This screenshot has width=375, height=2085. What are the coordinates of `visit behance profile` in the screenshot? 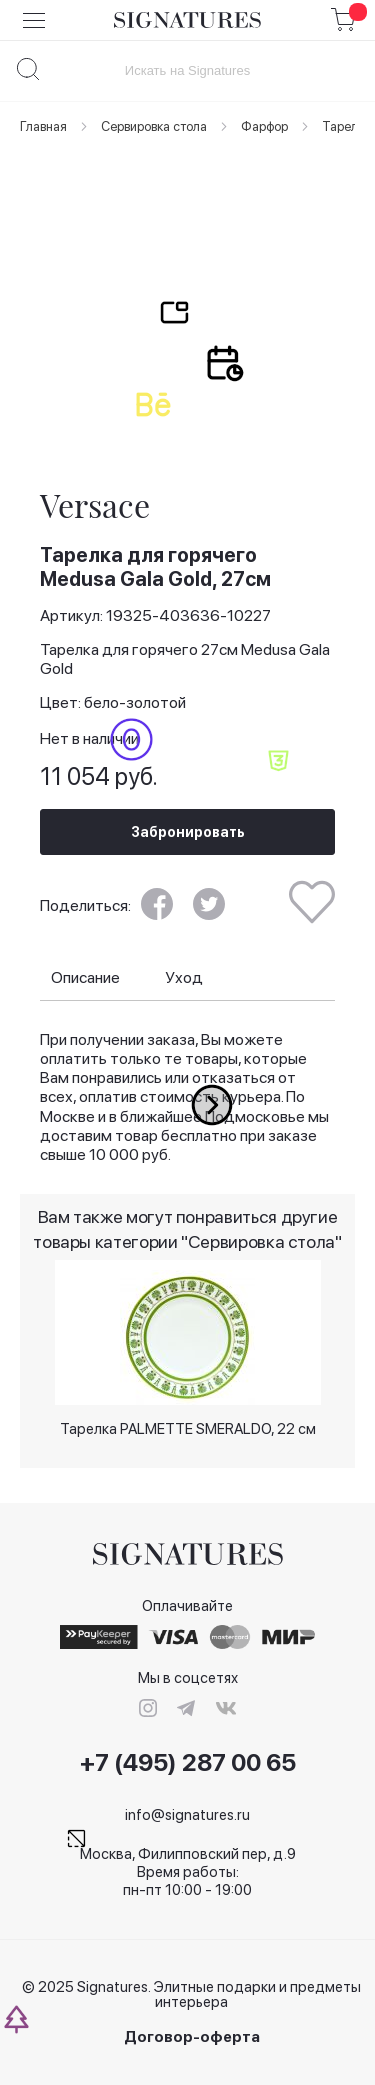 It's located at (153, 404).